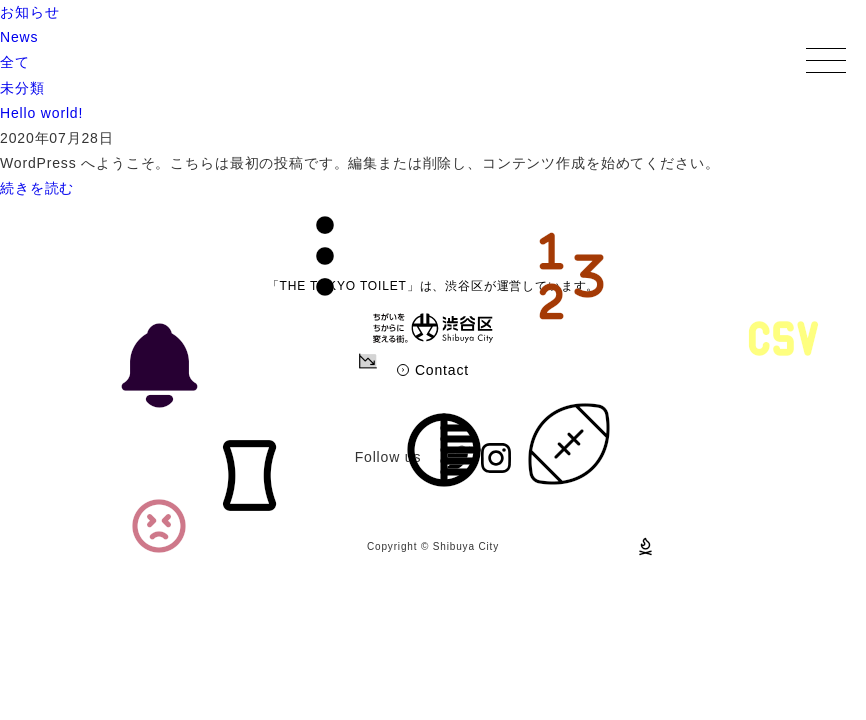  I want to click on view declining trend data, so click(368, 361).